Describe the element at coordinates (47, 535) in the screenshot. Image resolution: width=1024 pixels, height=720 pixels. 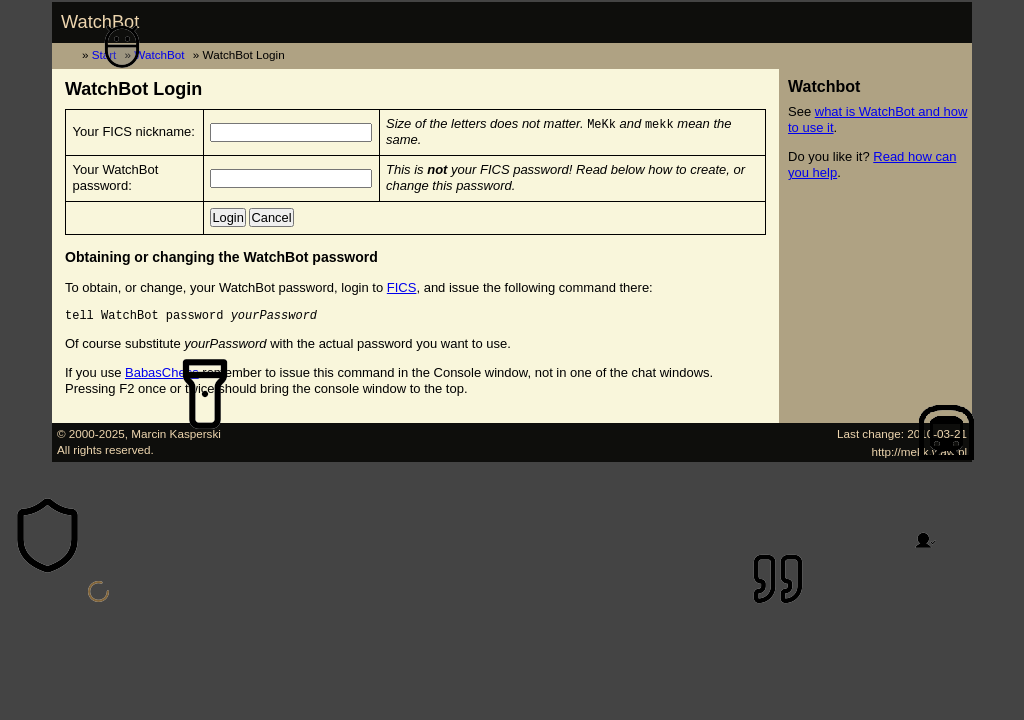
I see `access security settings` at that location.